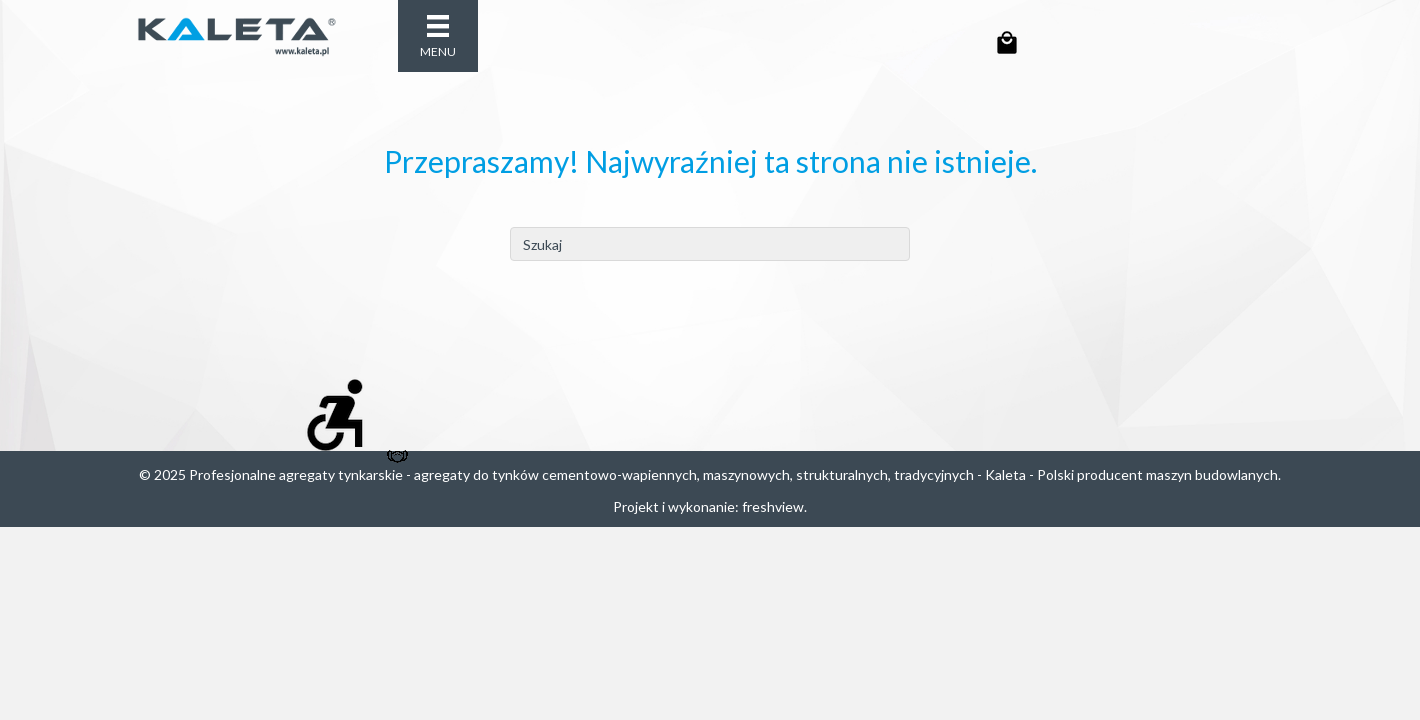 This screenshot has height=720, width=1420. I want to click on open shopping or store section, so click(1007, 43).